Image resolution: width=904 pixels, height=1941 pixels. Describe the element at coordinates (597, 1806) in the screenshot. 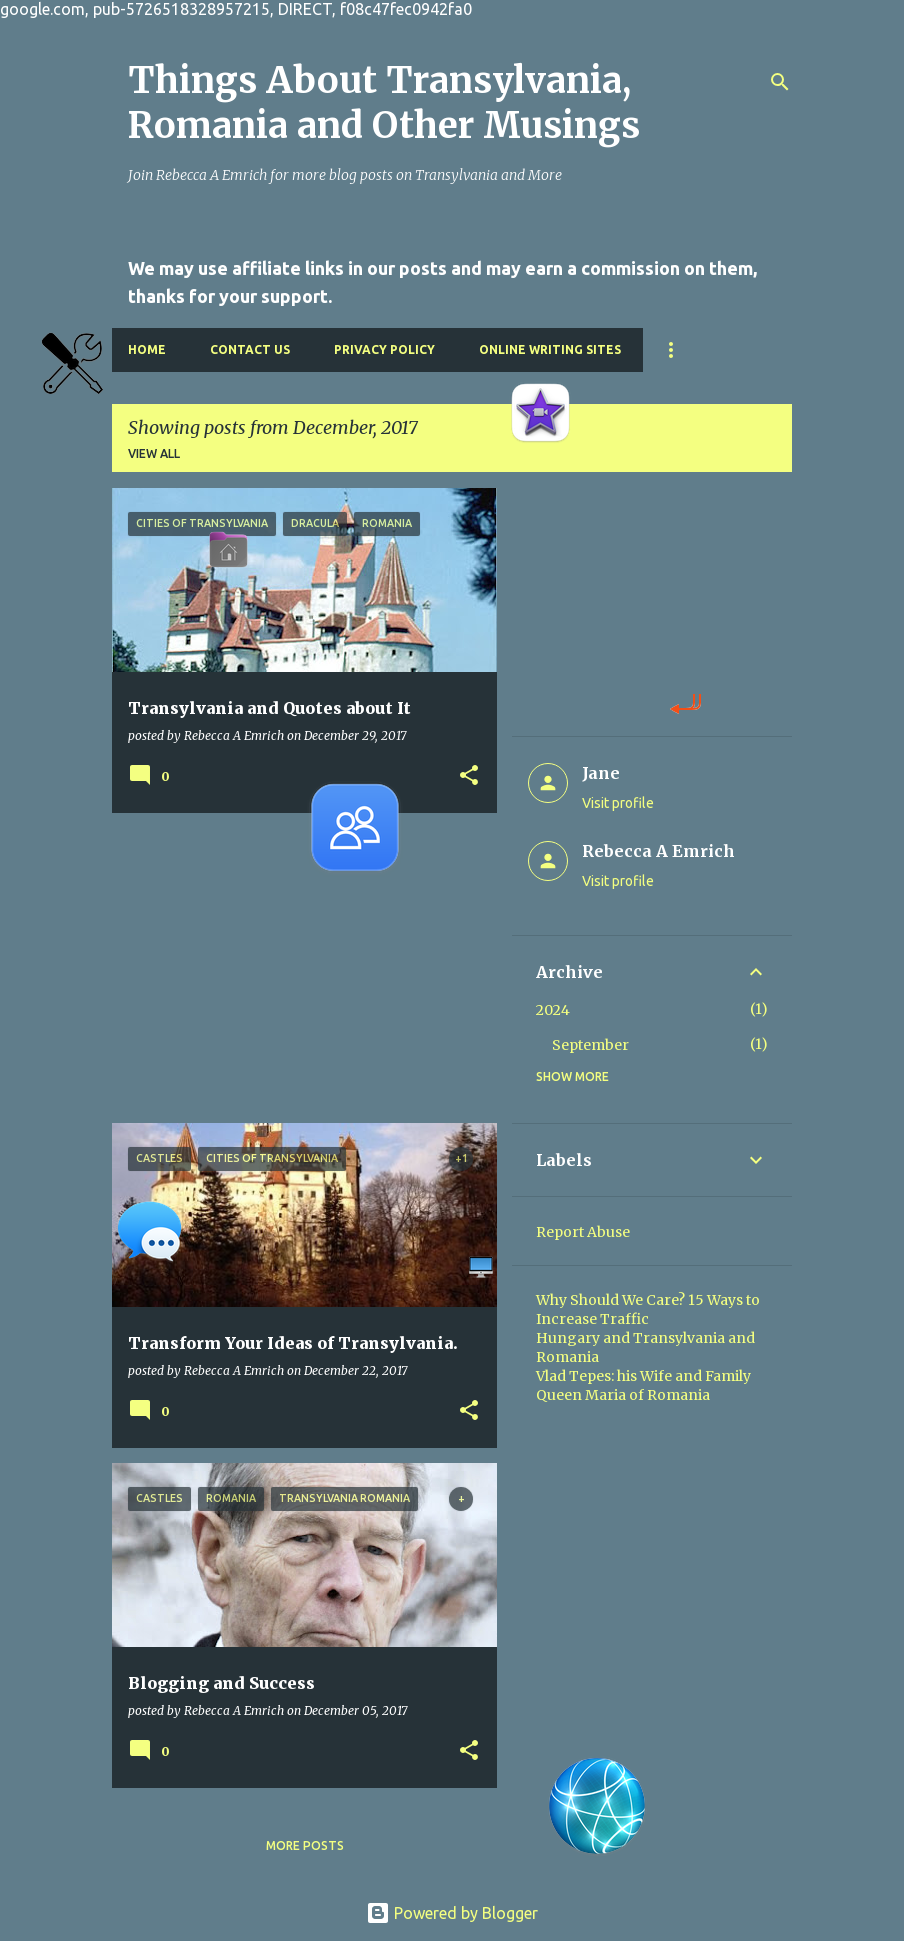

I see `access network settings` at that location.